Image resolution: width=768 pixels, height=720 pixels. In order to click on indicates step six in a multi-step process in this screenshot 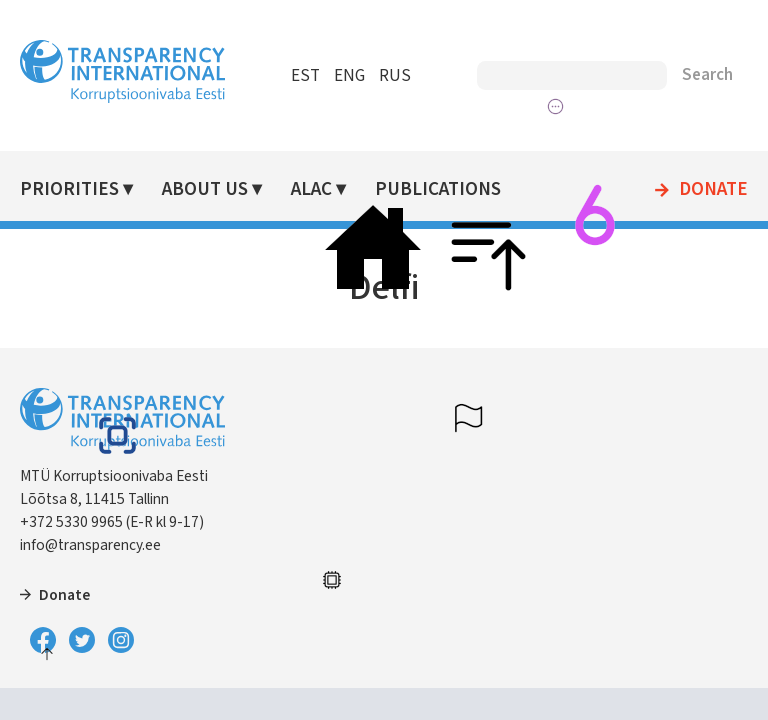, I will do `click(595, 215)`.